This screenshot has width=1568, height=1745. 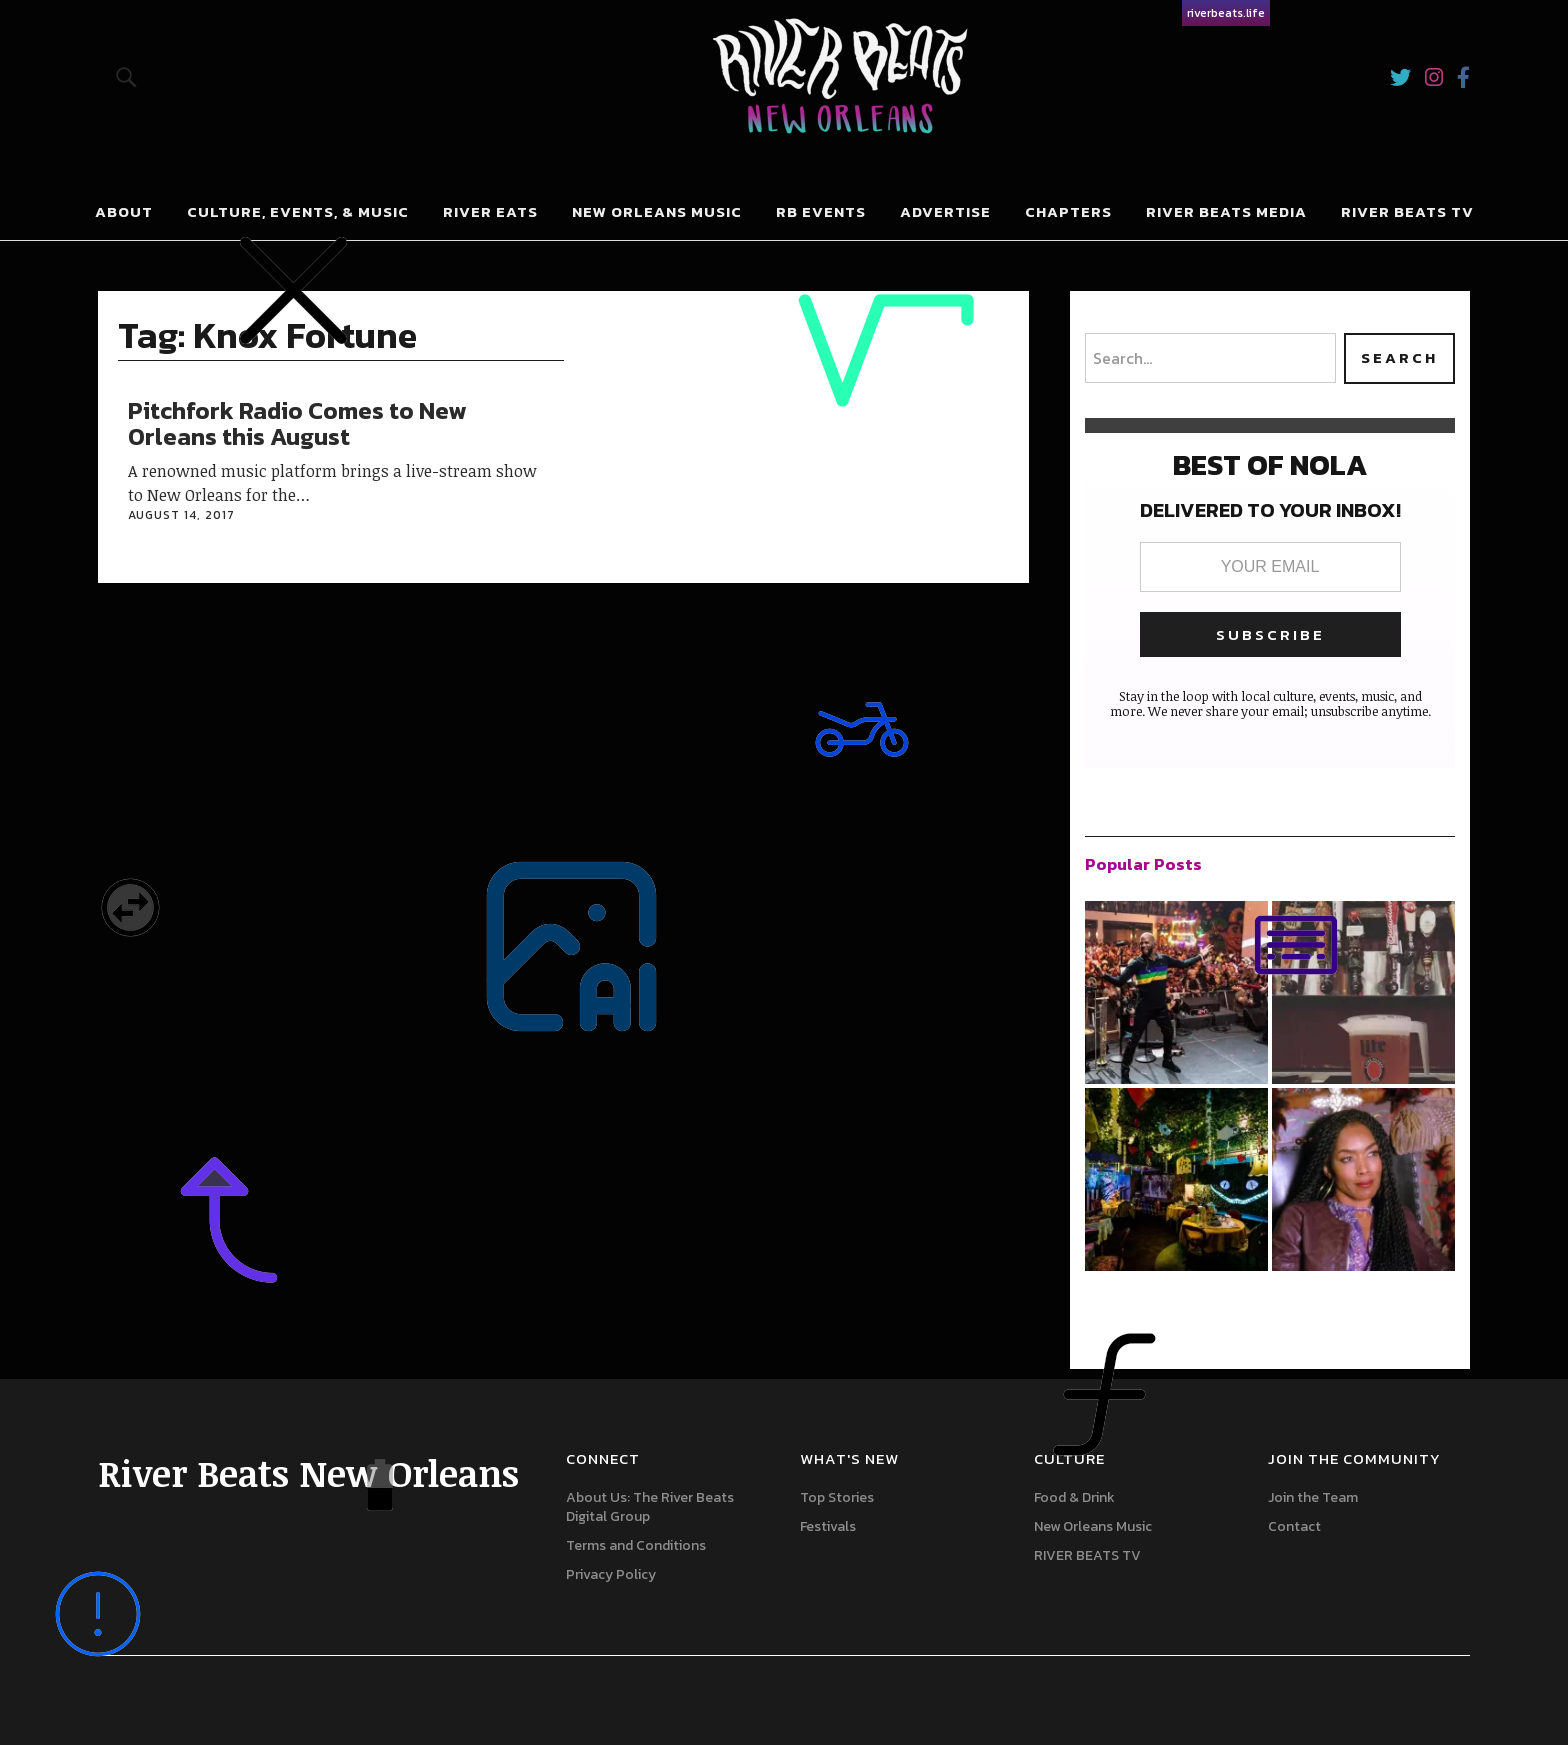 What do you see at coordinates (1104, 1394) in the screenshot?
I see `access function or formula editor` at bounding box center [1104, 1394].